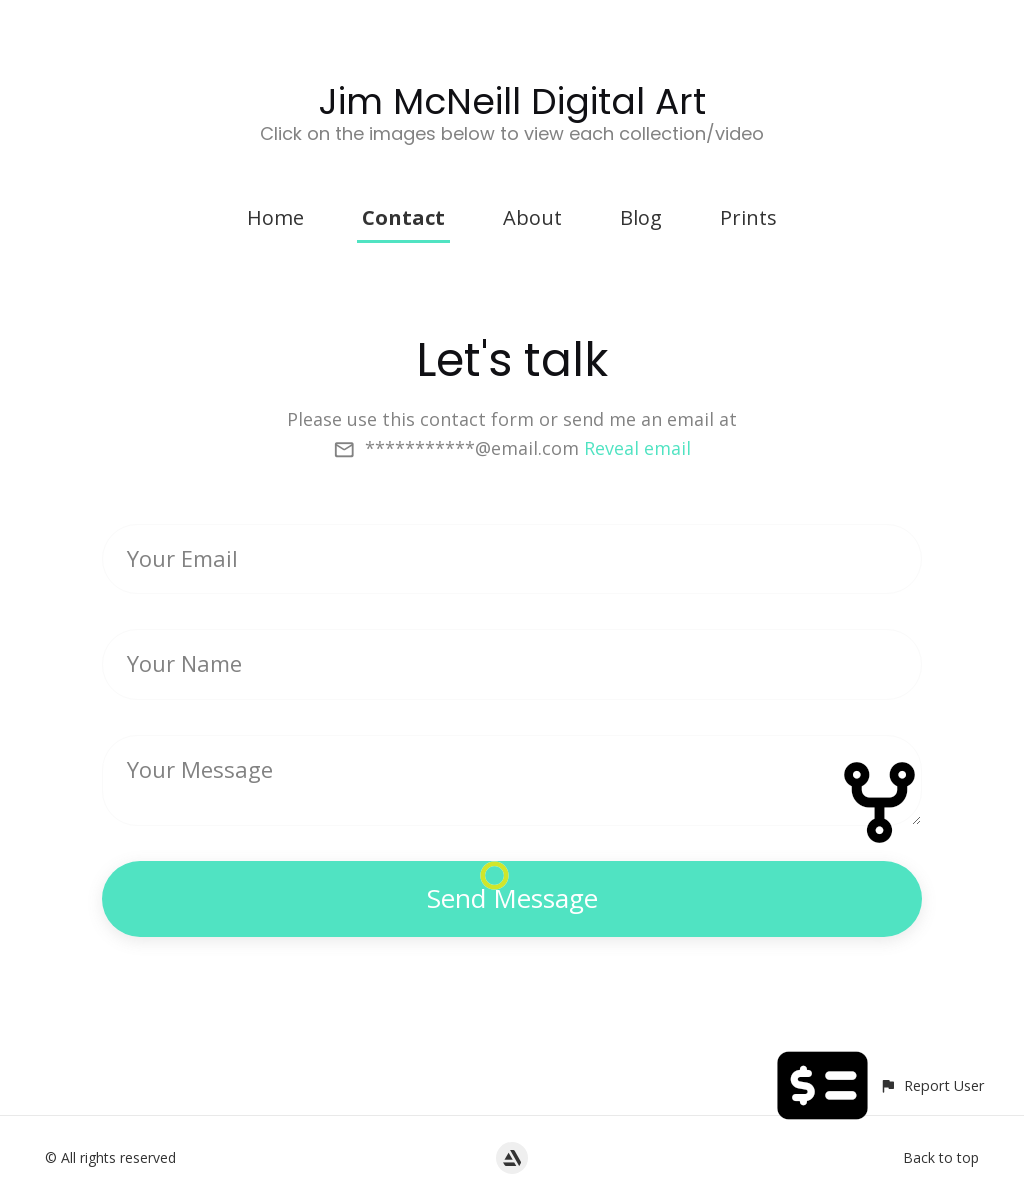 The height and width of the screenshot is (1200, 1024). Describe the element at coordinates (494, 875) in the screenshot. I see `indicates gender-neutral or unspecified gender option` at that location.